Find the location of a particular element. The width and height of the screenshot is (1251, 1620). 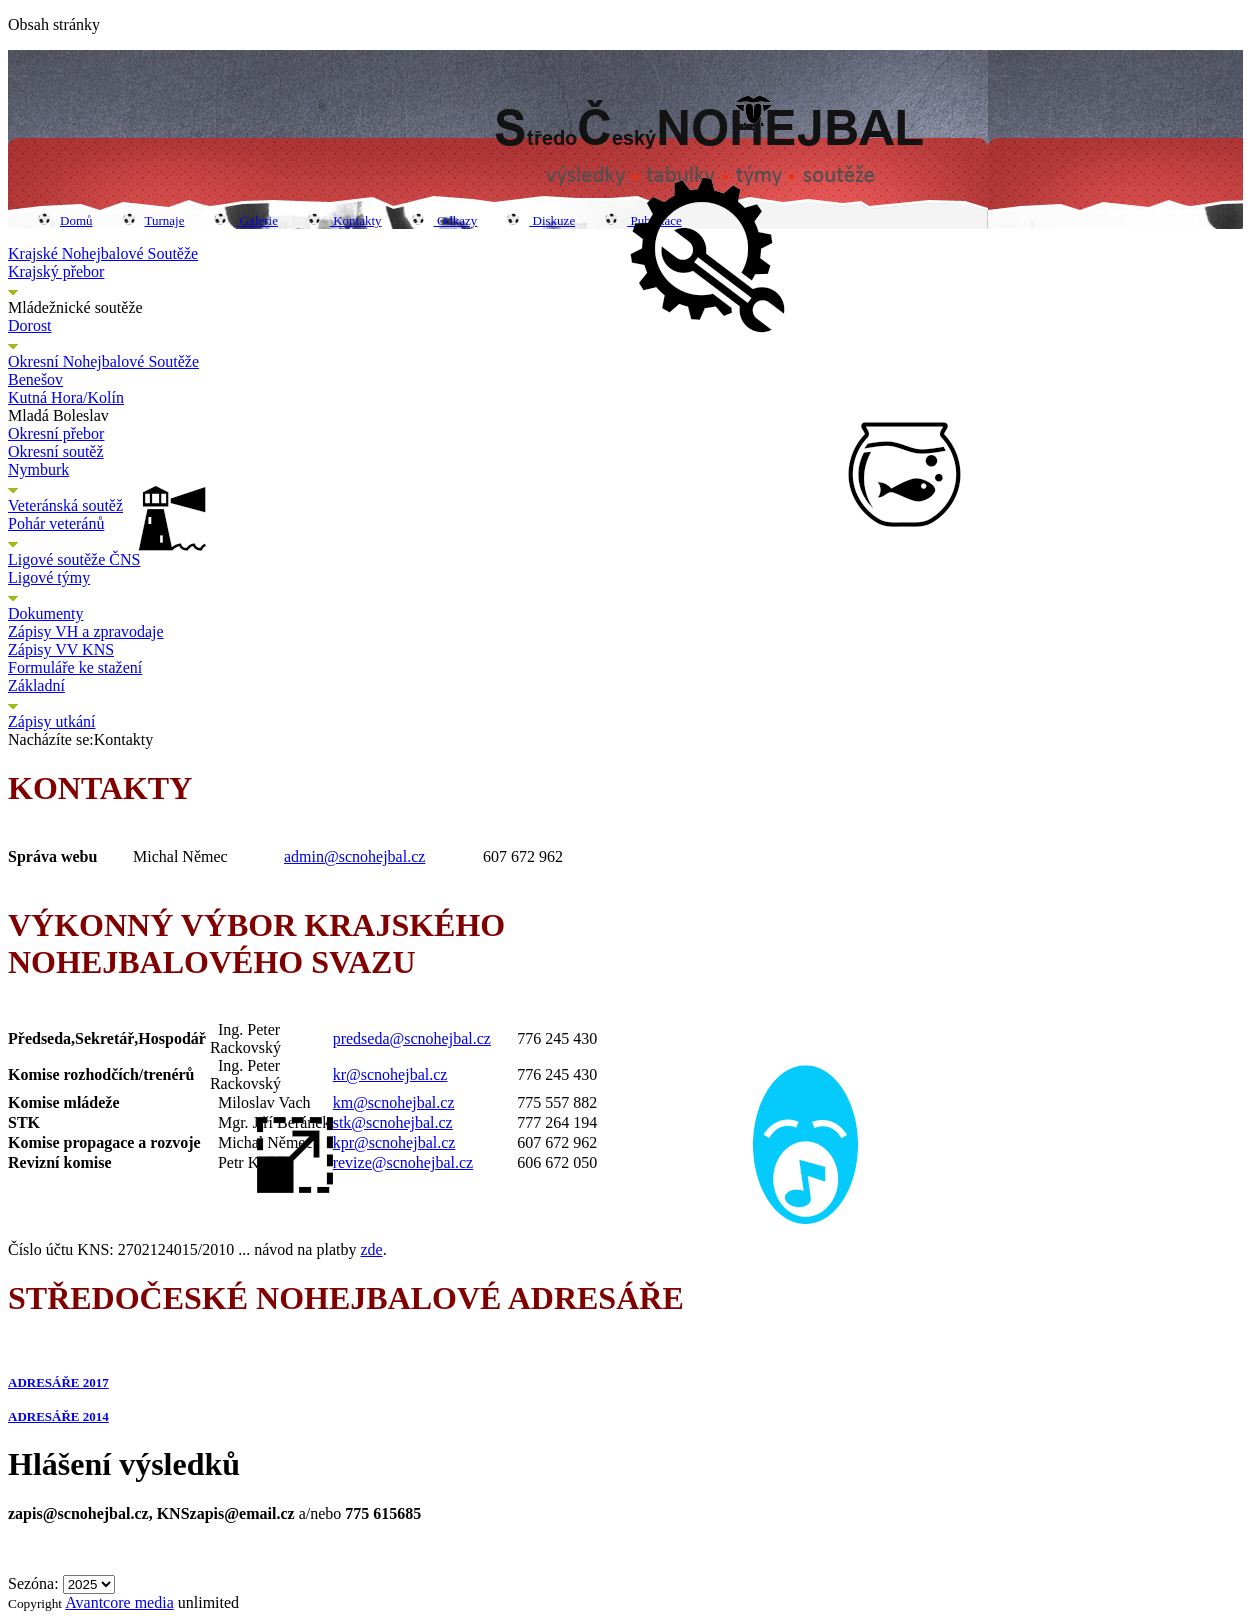

navigate to coastal or maritime features is located at coordinates (173, 517).